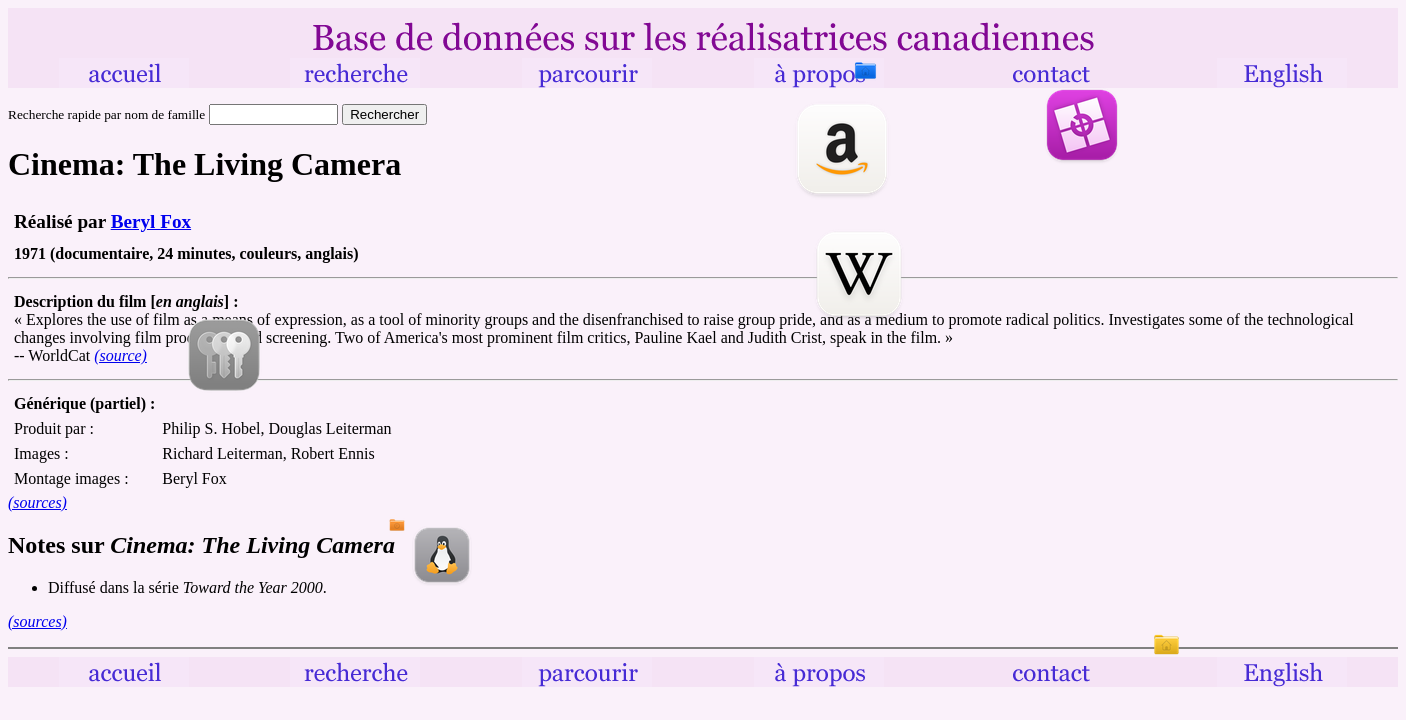 This screenshot has width=1406, height=720. I want to click on access your home folder, so click(1166, 644).